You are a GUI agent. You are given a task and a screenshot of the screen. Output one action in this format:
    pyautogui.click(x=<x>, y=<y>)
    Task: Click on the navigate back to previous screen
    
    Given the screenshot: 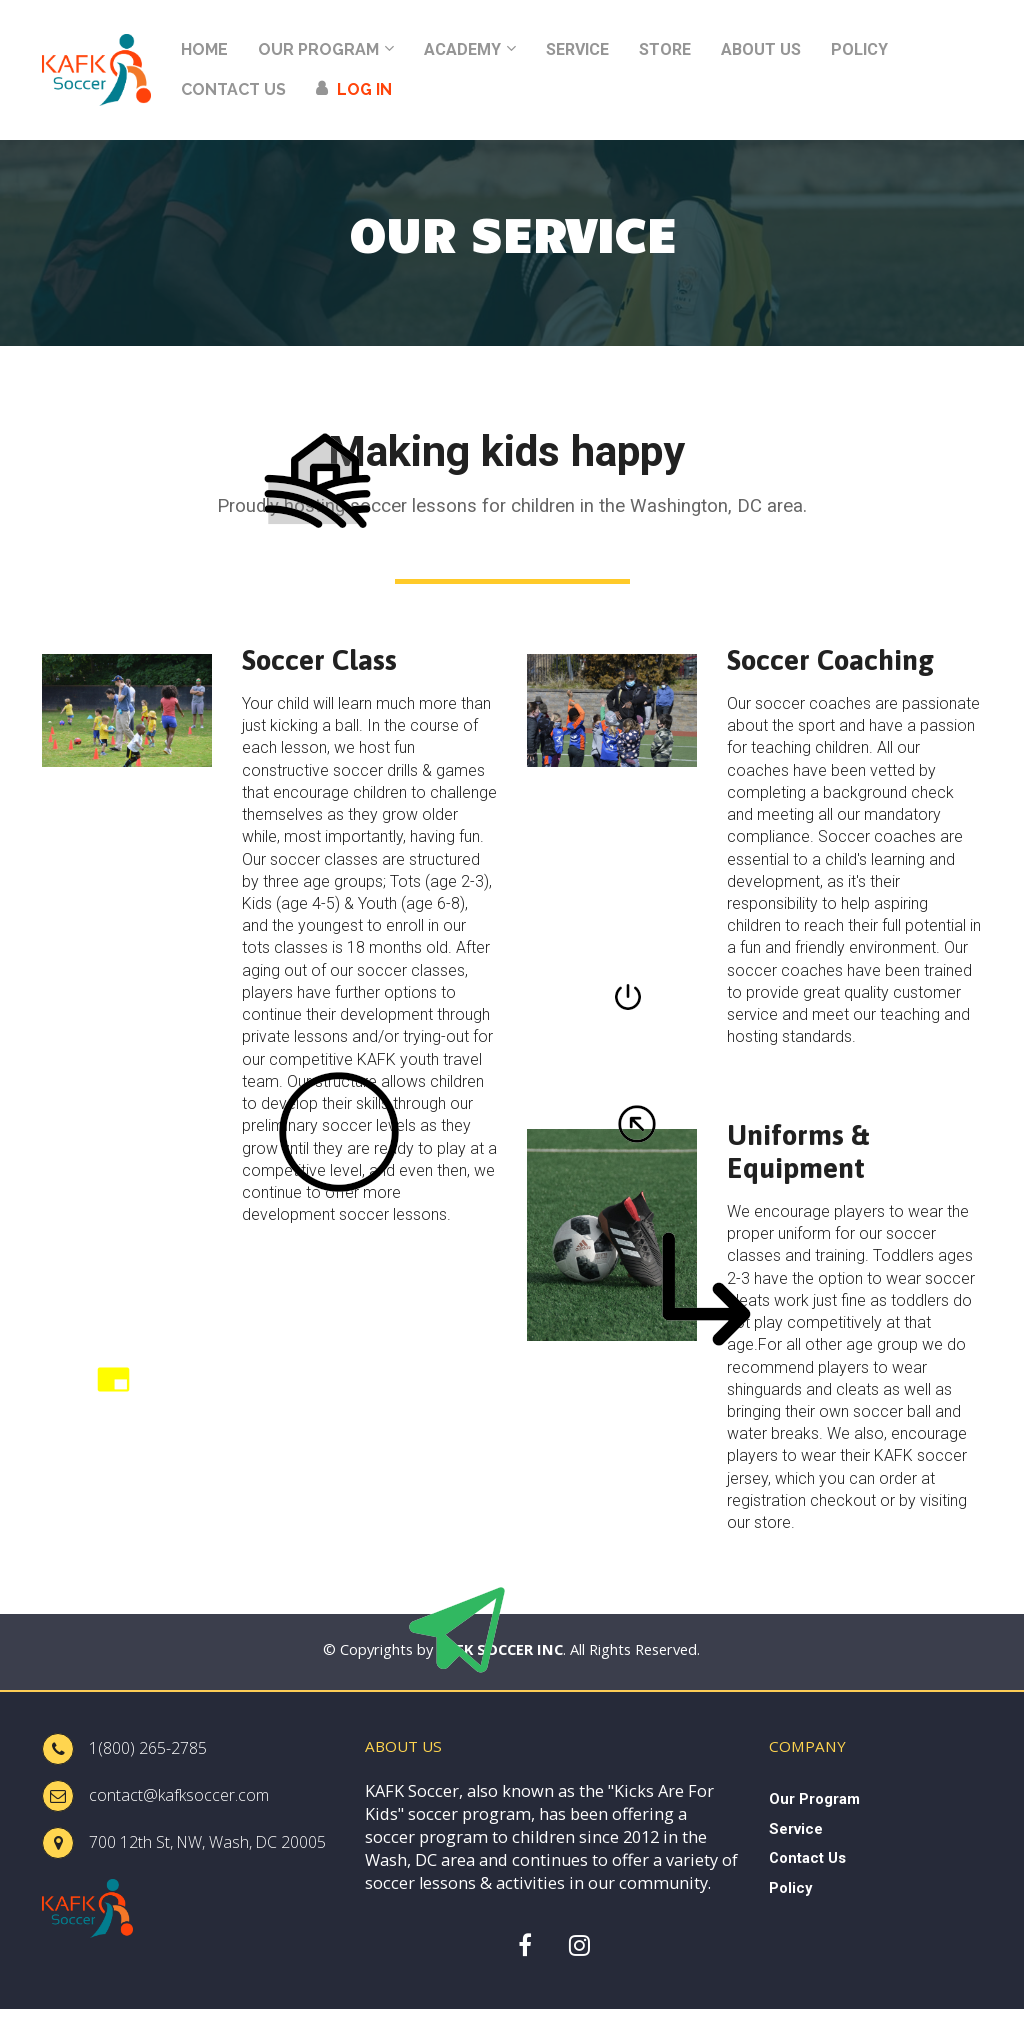 What is the action you would take?
    pyautogui.click(x=637, y=1124)
    